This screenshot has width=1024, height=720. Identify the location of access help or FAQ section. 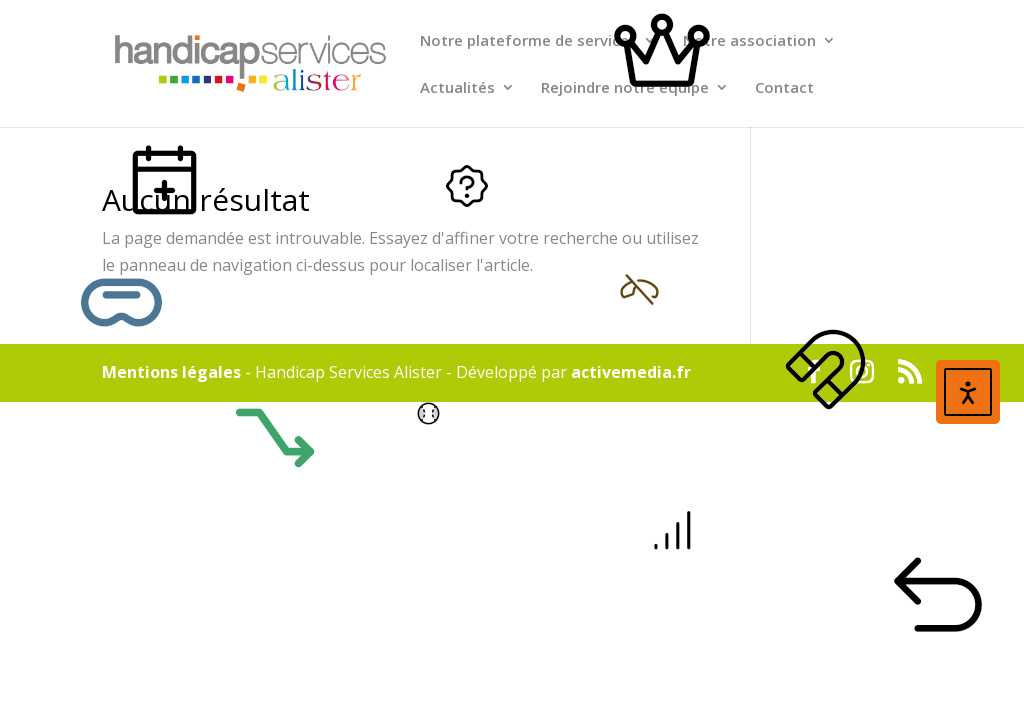
(467, 186).